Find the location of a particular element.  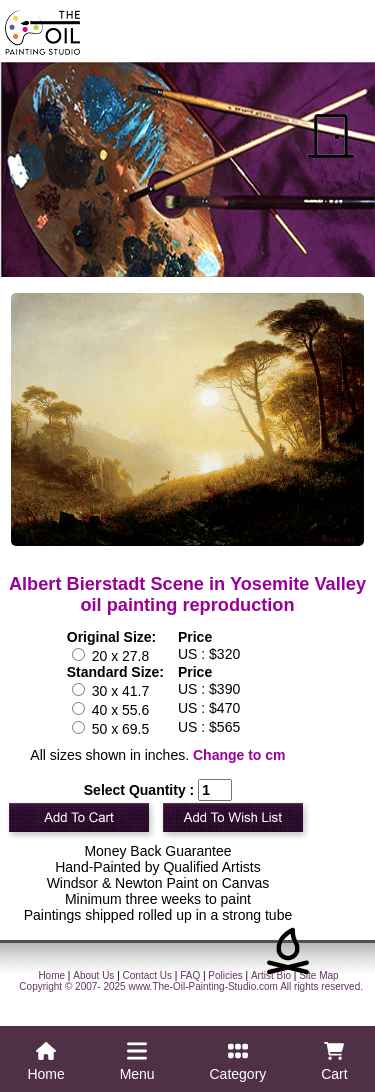

exit or log out of the application is located at coordinates (331, 136).